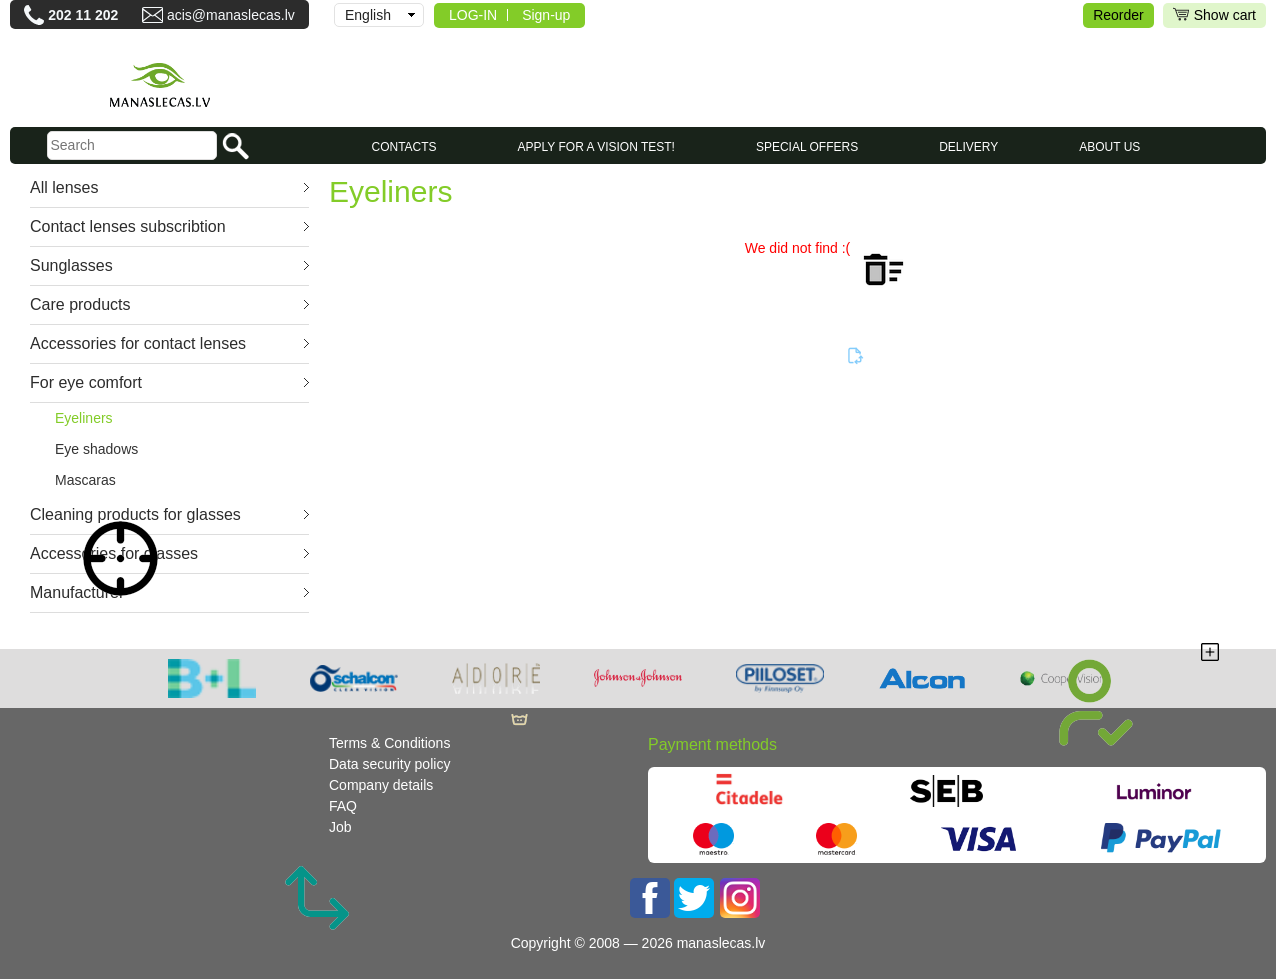 This screenshot has height=979, width=1276. I want to click on wash at low temperature setting, so click(519, 719).